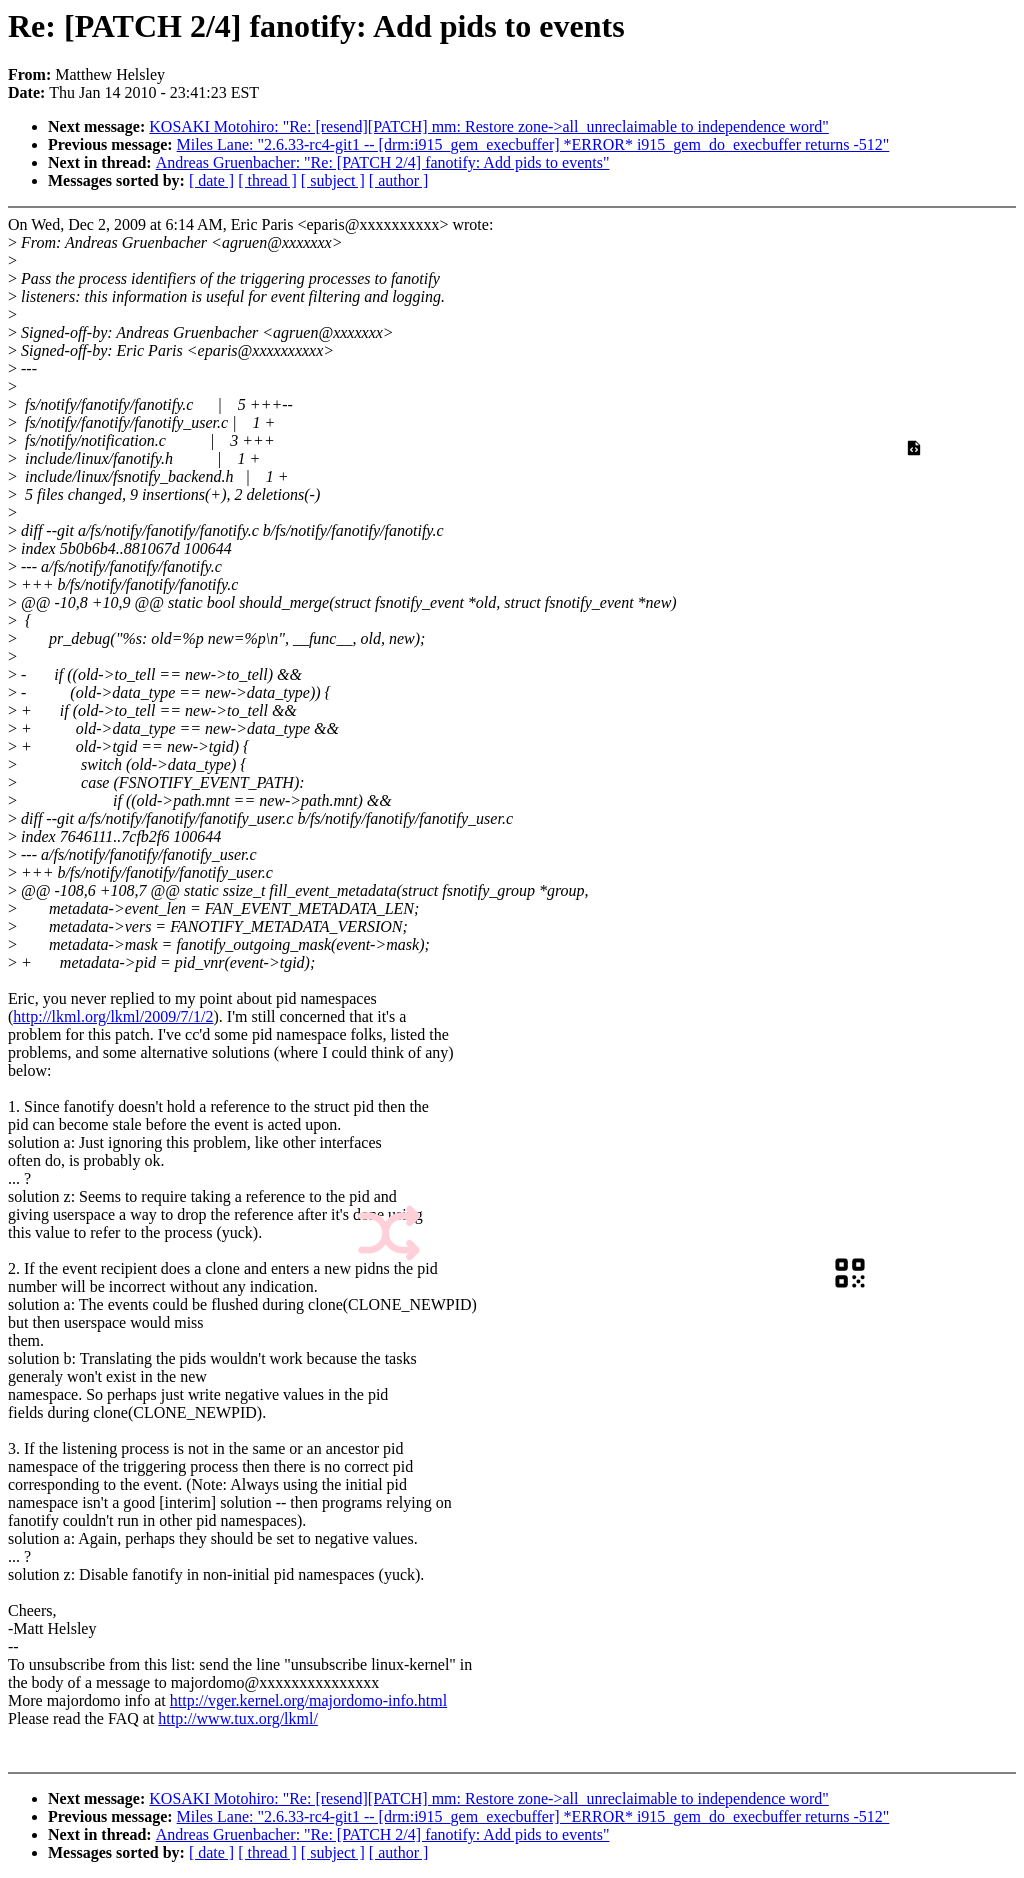 This screenshot has height=1878, width=1024. I want to click on view source code file, so click(914, 448).